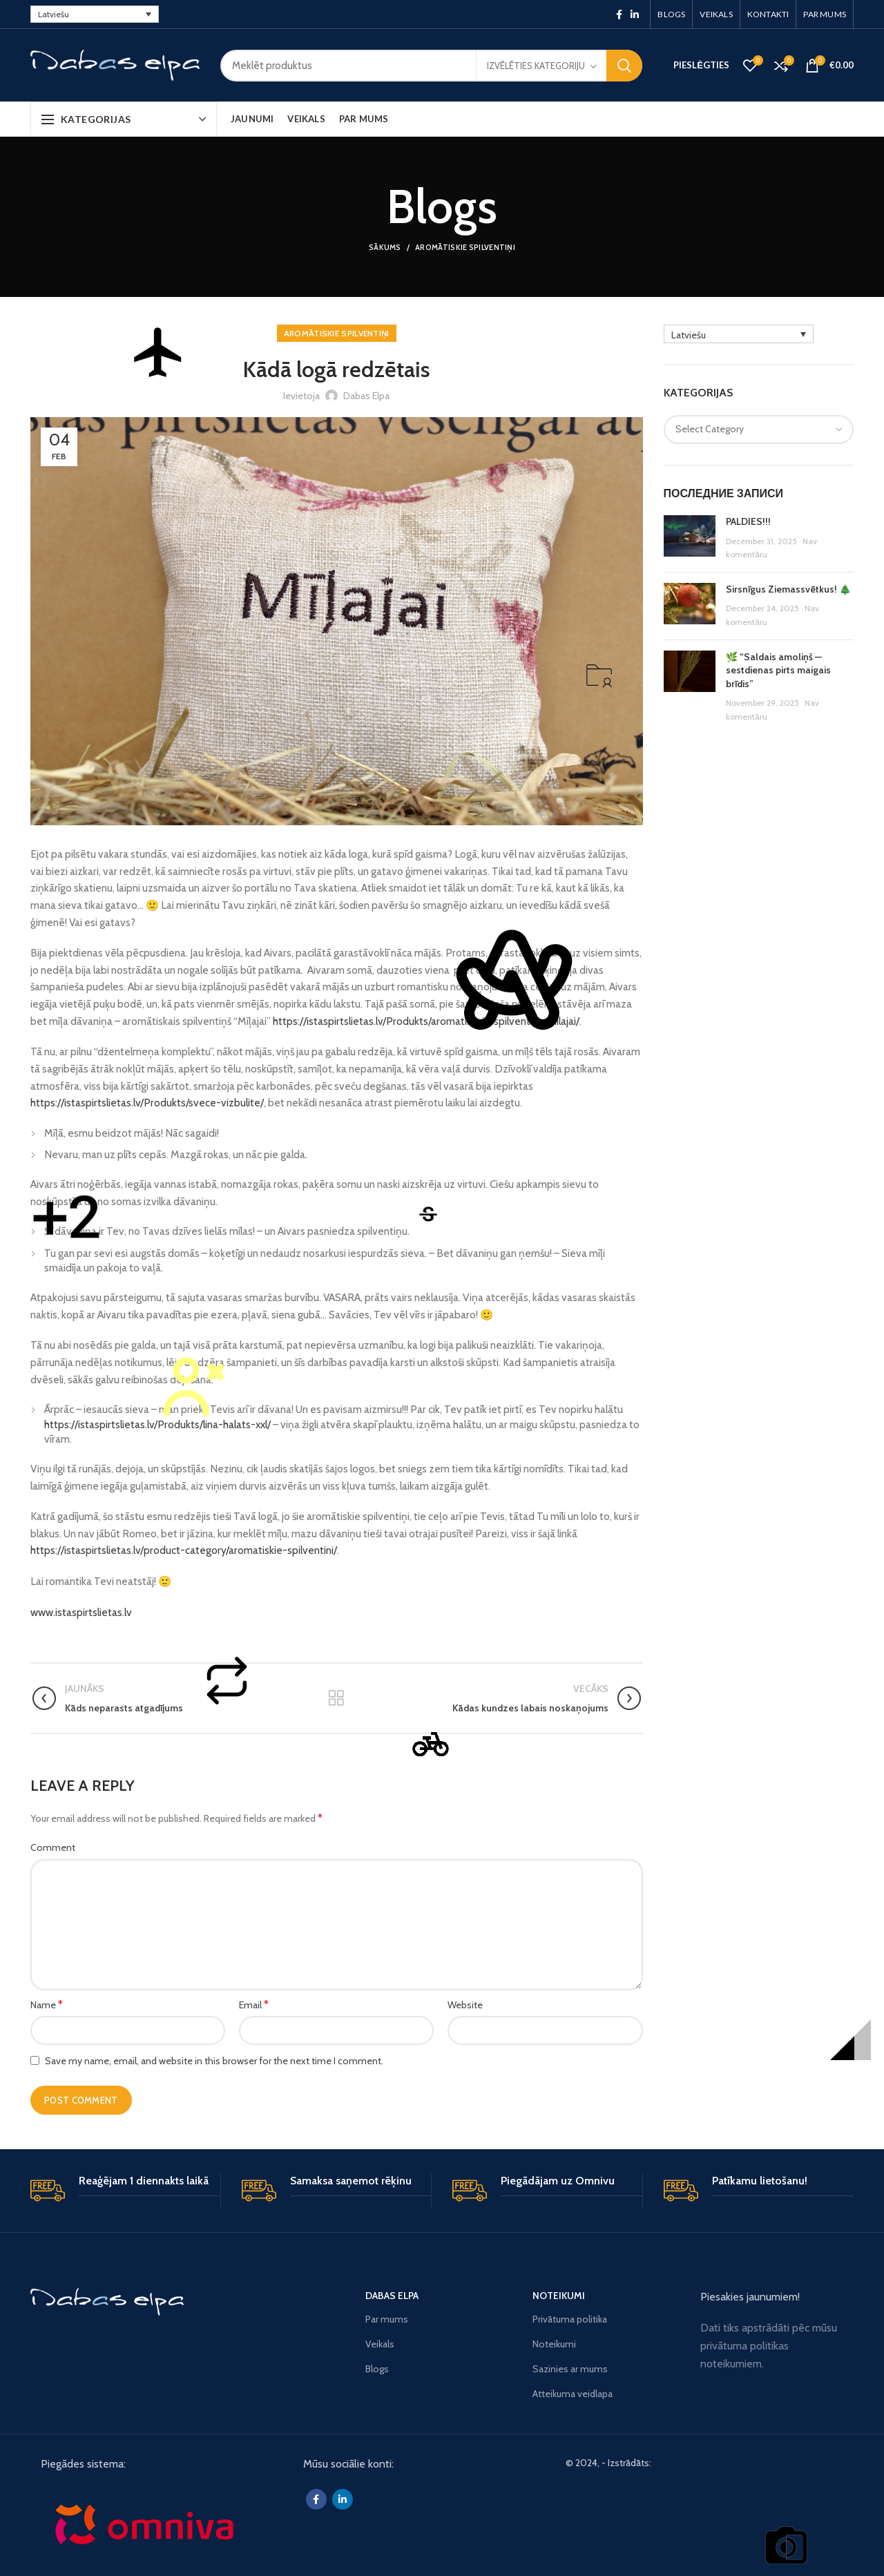 The width and height of the screenshot is (884, 2576). I want to click on access user-specific files or documents, so click(599, 675).